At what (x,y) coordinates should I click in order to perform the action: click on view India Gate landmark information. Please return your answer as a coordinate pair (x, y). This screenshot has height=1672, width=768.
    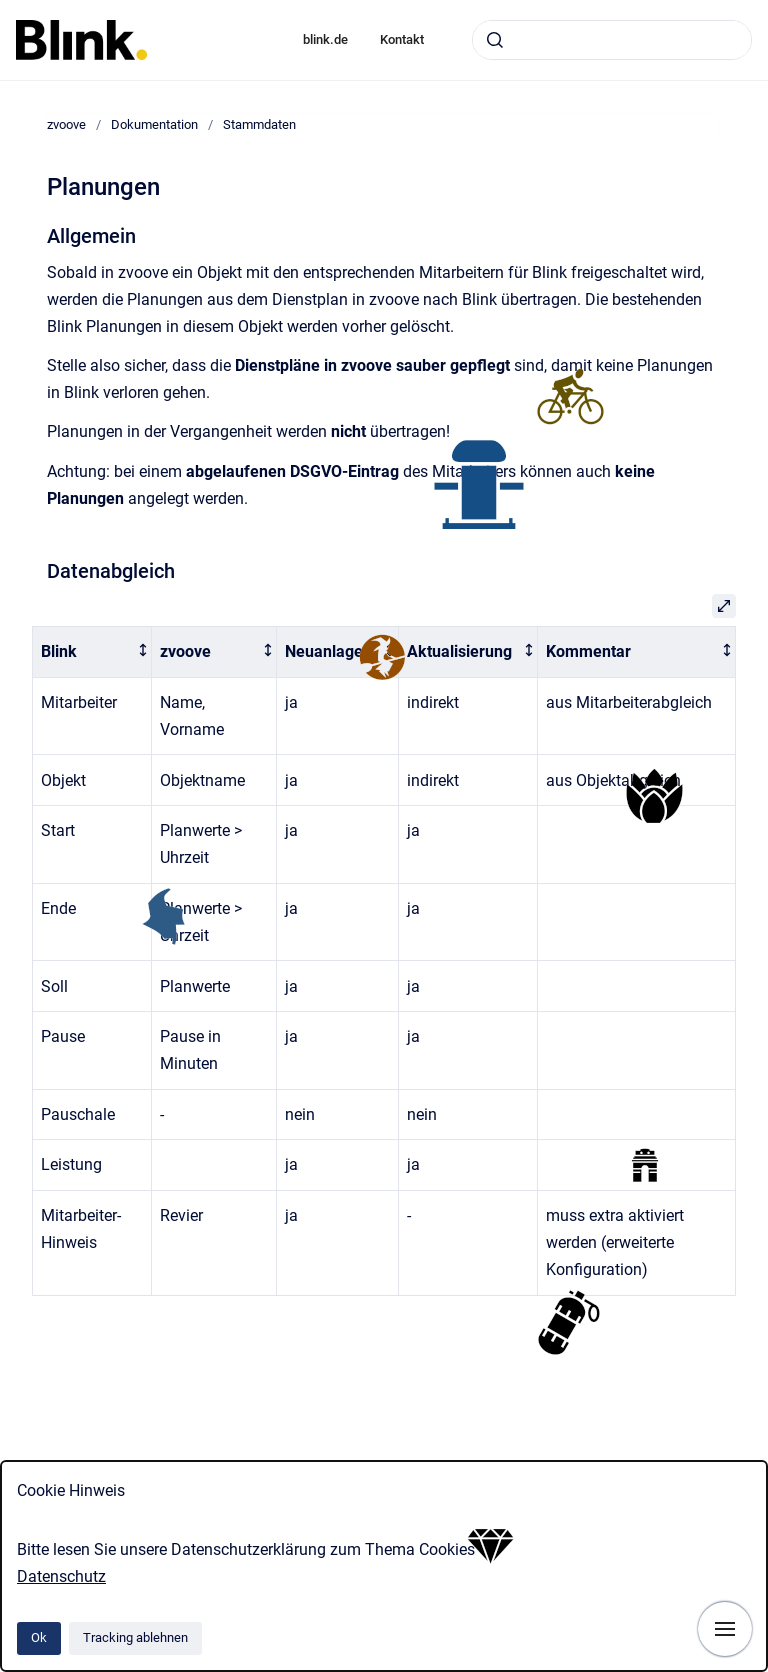
    Looking at the image, I should click on (645, 1164).